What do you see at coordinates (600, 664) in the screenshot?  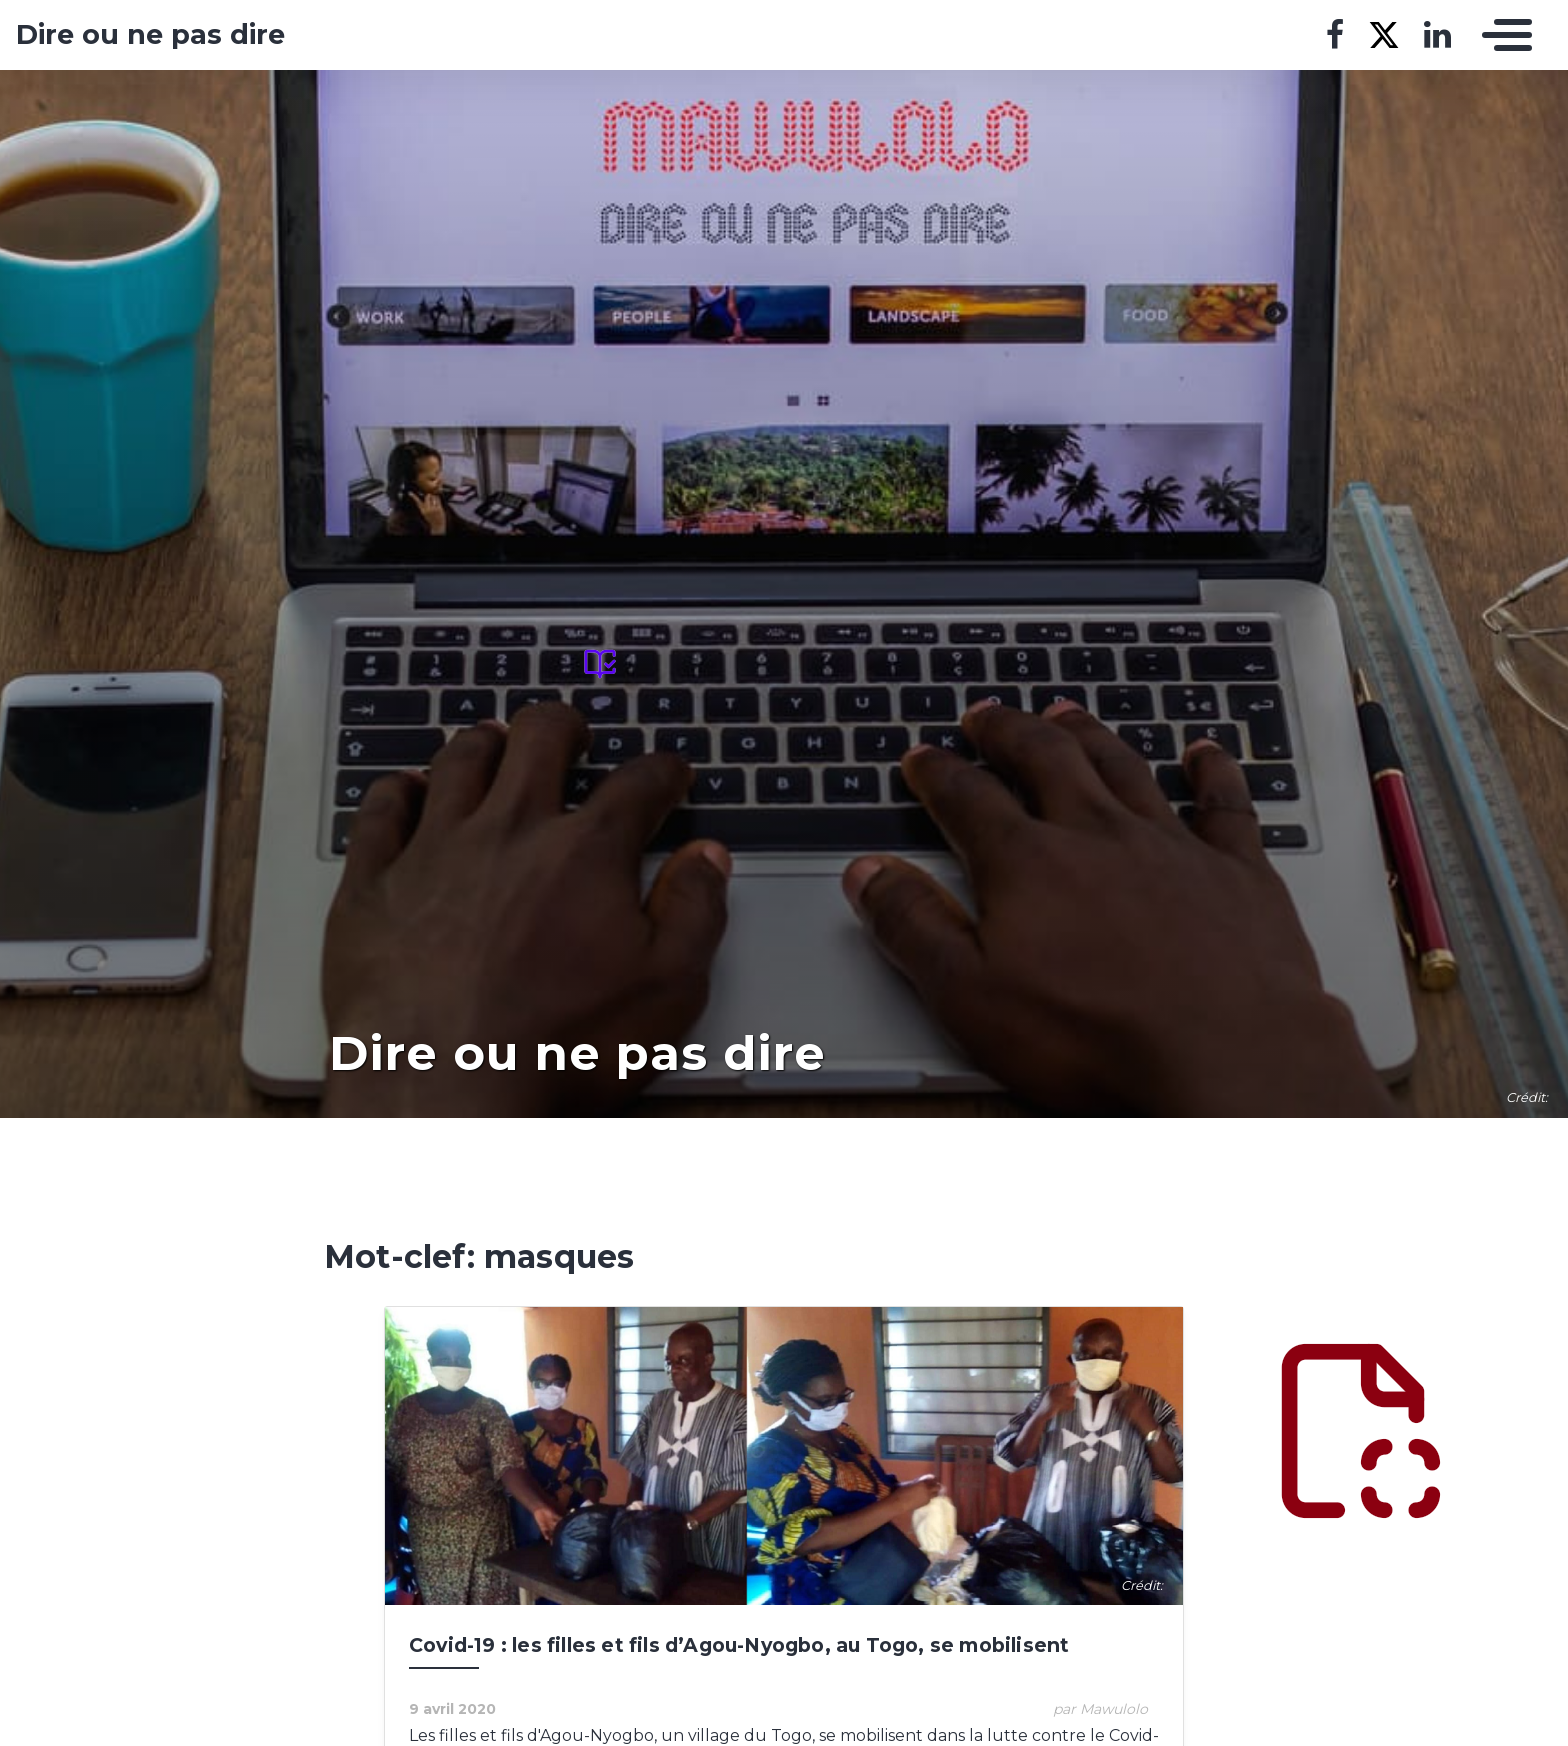 I see `mark a book or reading item as completed` at bounding box center [600, 664].